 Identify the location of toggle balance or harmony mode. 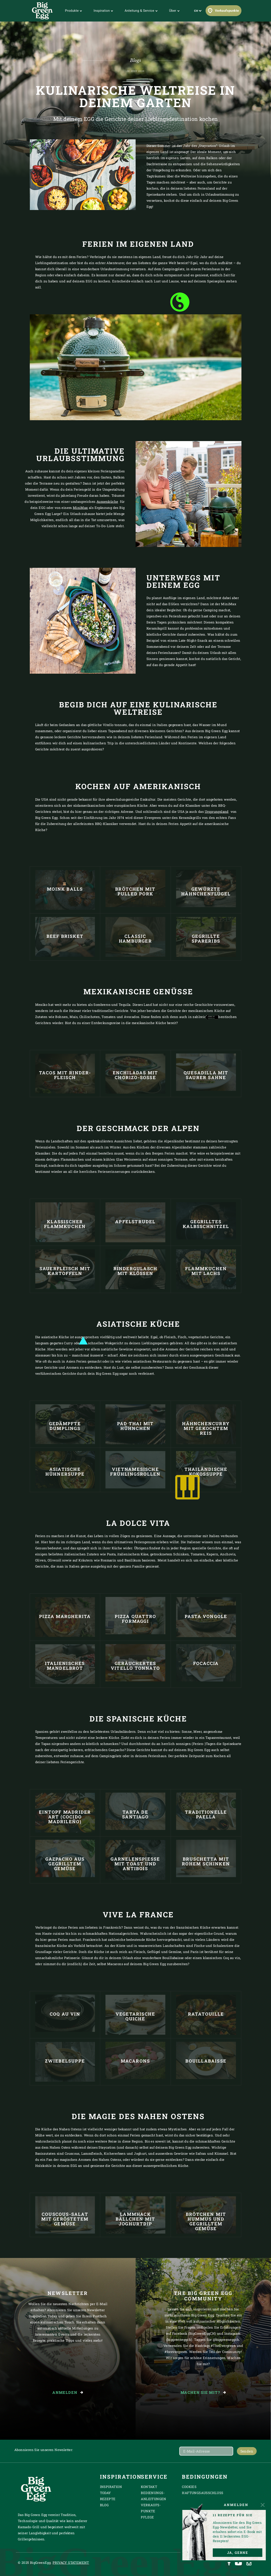
(180, 302).